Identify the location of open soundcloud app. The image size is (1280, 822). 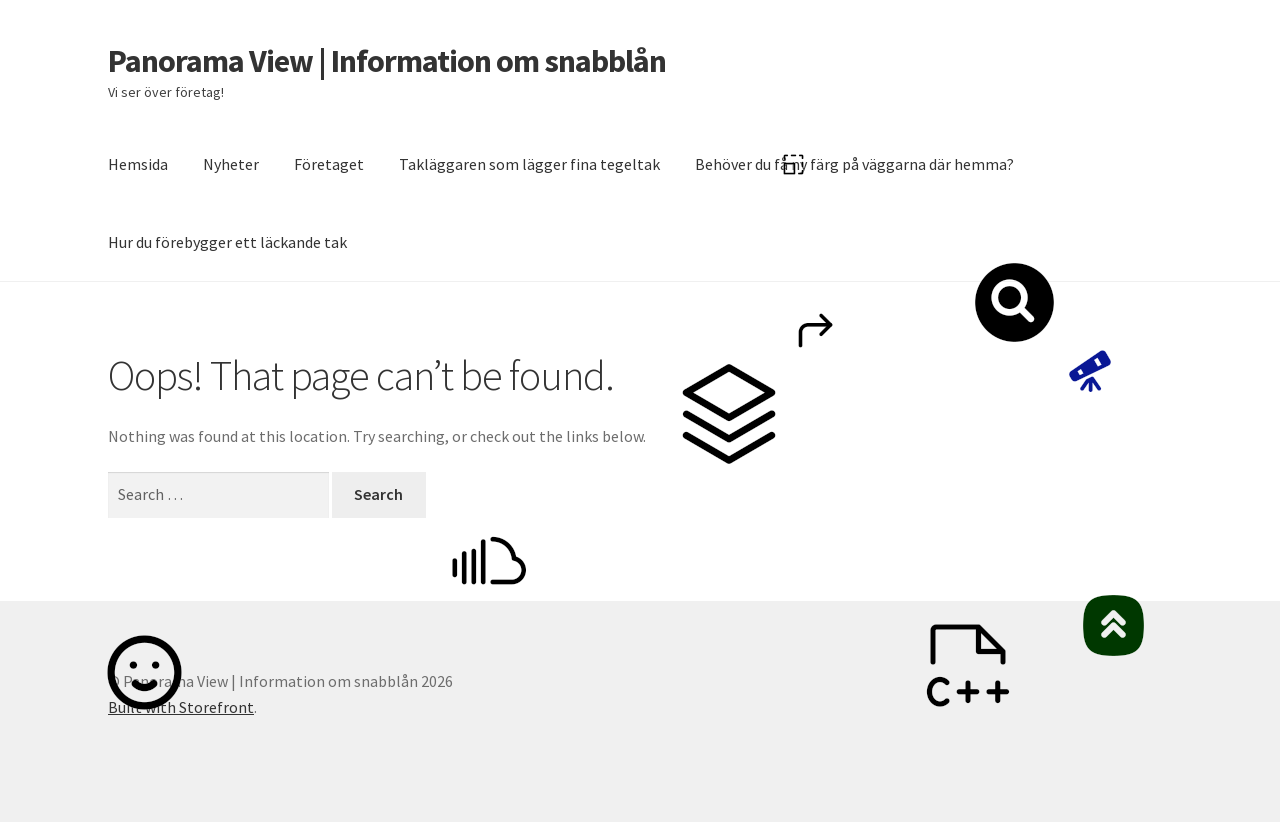
(488, 563).